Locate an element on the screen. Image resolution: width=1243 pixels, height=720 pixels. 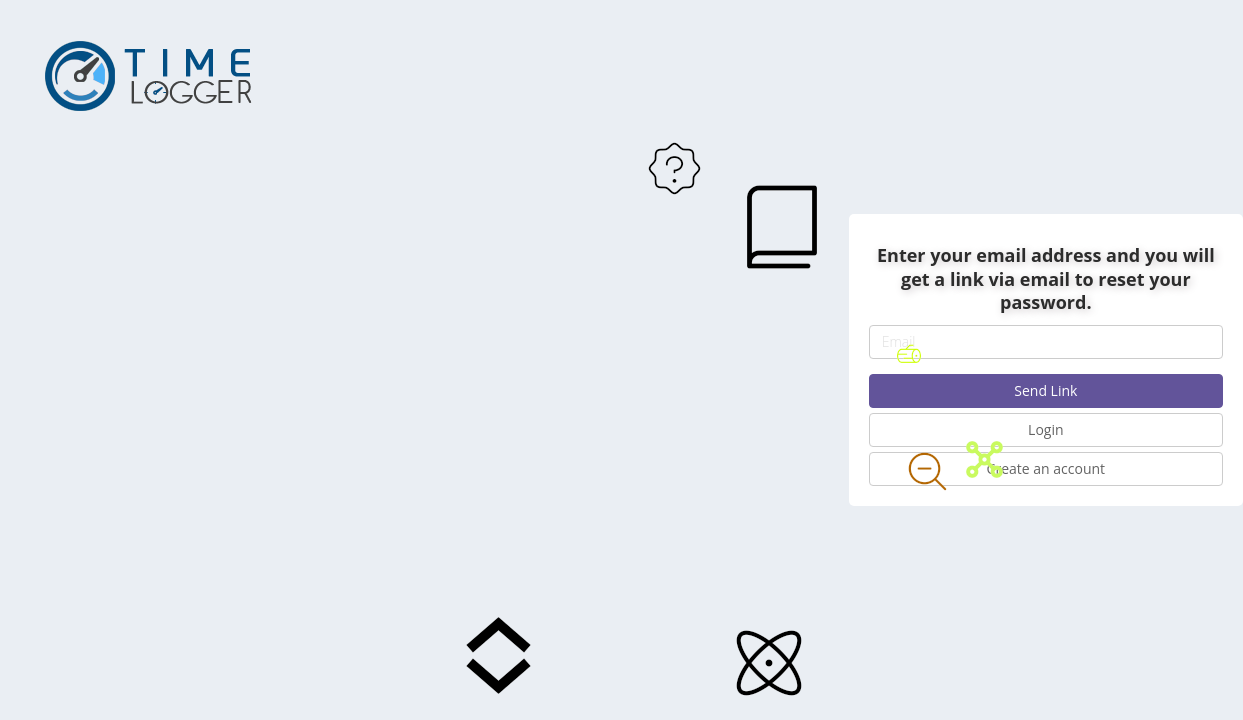
open a book or reading view is located at coordinates (782, 227).